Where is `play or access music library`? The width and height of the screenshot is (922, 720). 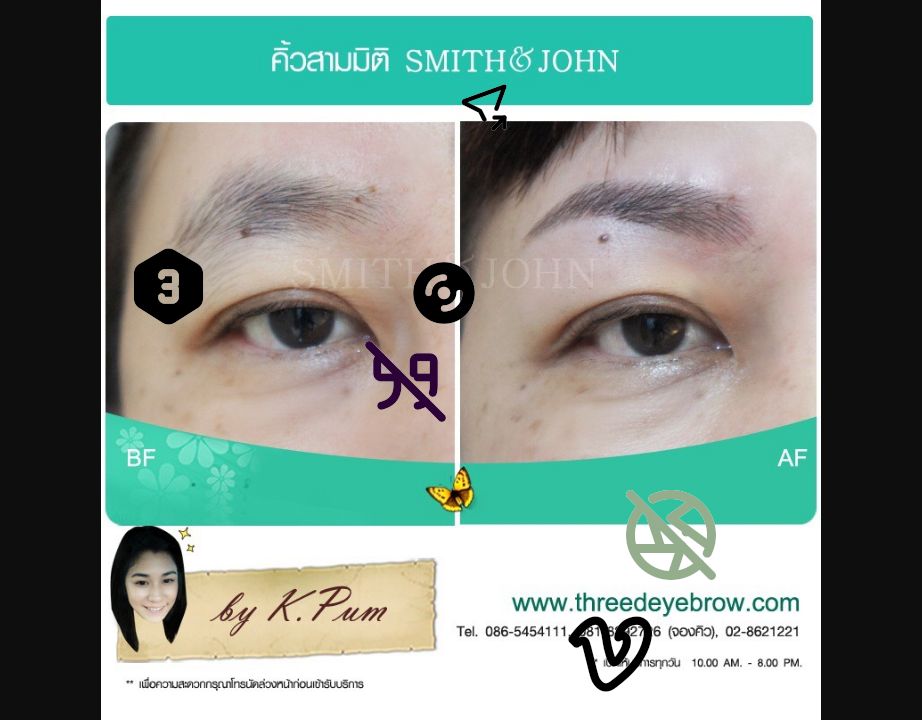 play or access music library is located at coordinates (444, 293).